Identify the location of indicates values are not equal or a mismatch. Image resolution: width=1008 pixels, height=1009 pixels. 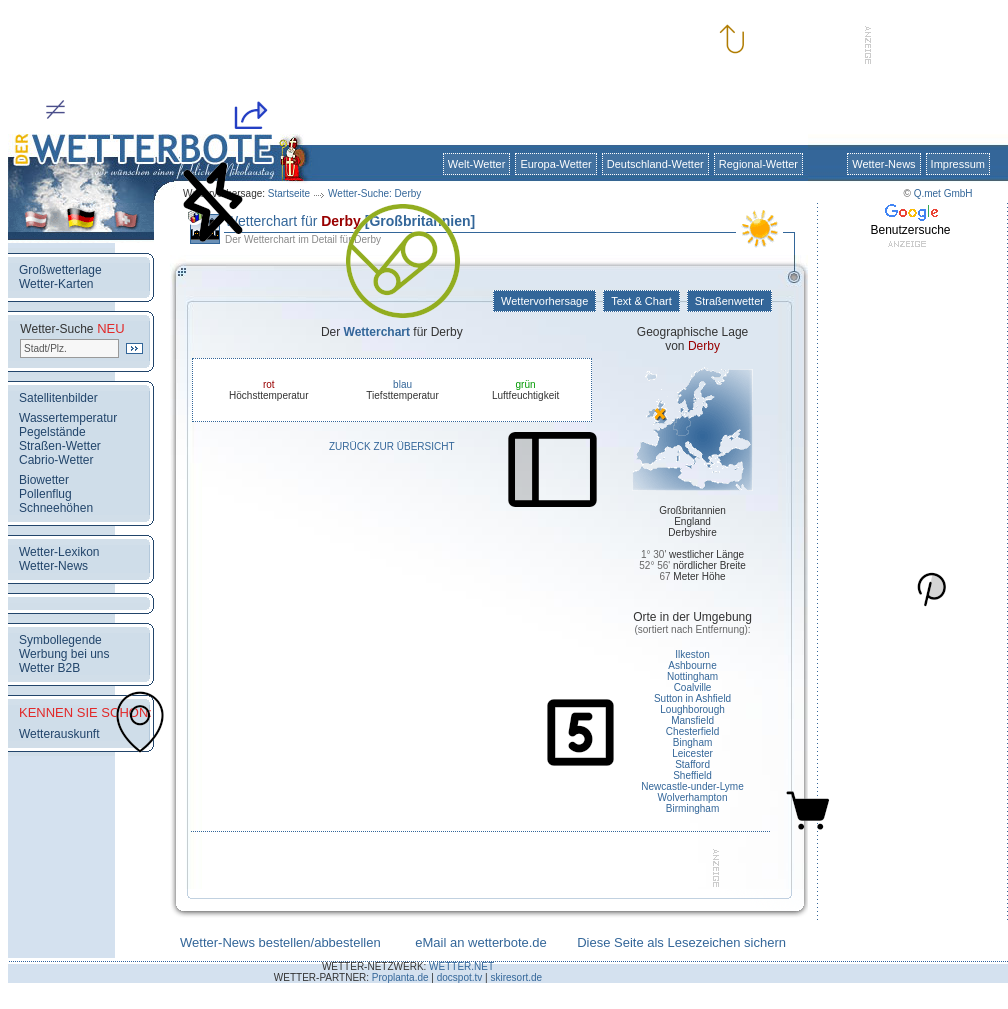
(55, 109).